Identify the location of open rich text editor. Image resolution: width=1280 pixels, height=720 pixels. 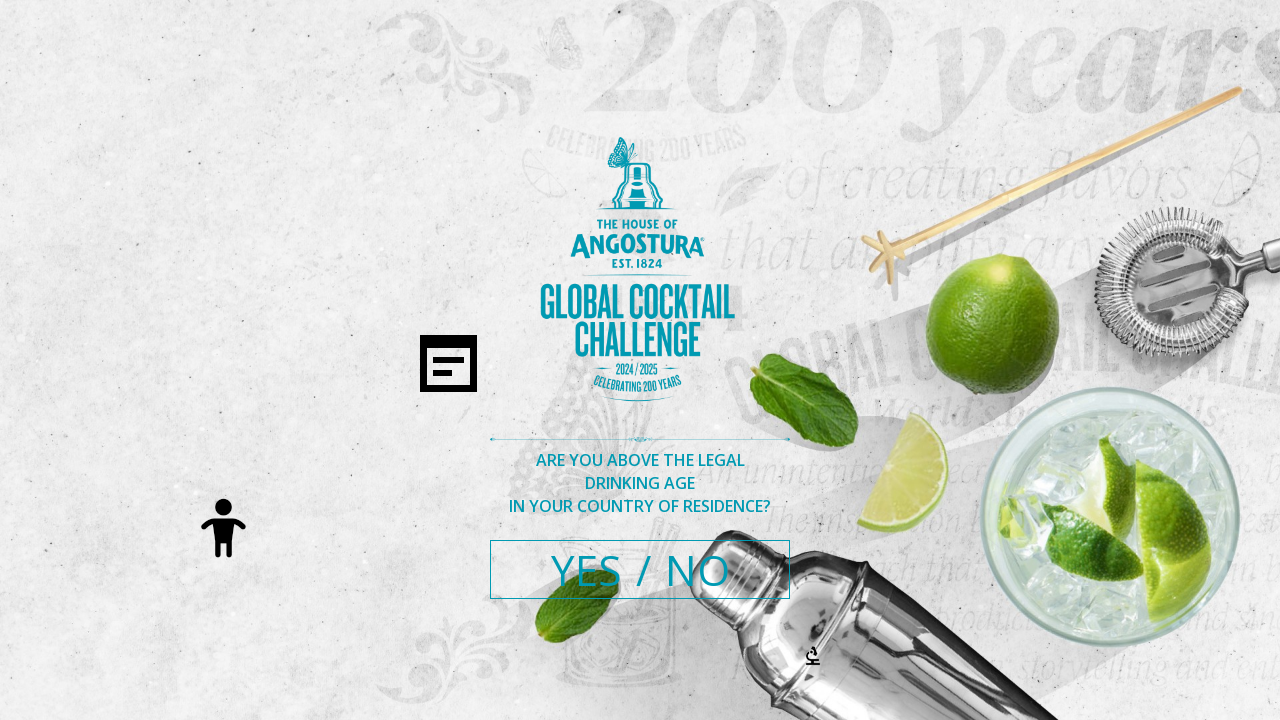
(448, 363).